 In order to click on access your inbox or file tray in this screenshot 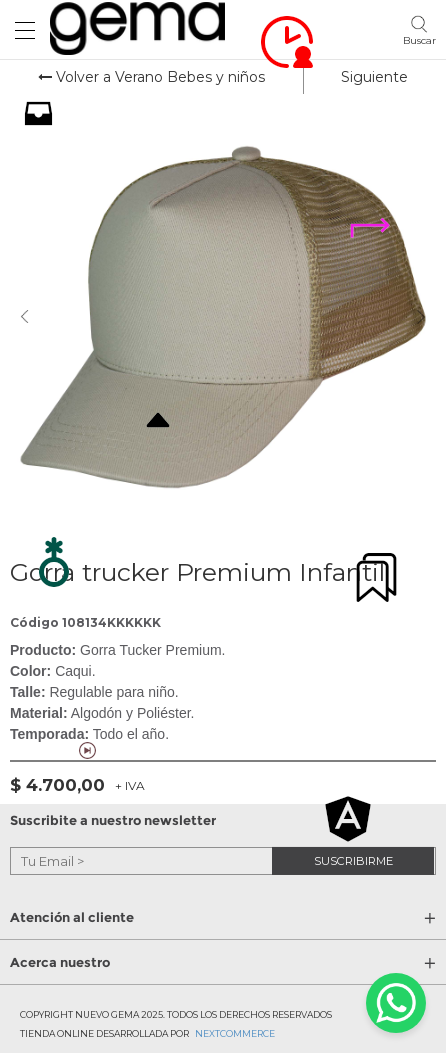, I will do `click(38, 113)`.